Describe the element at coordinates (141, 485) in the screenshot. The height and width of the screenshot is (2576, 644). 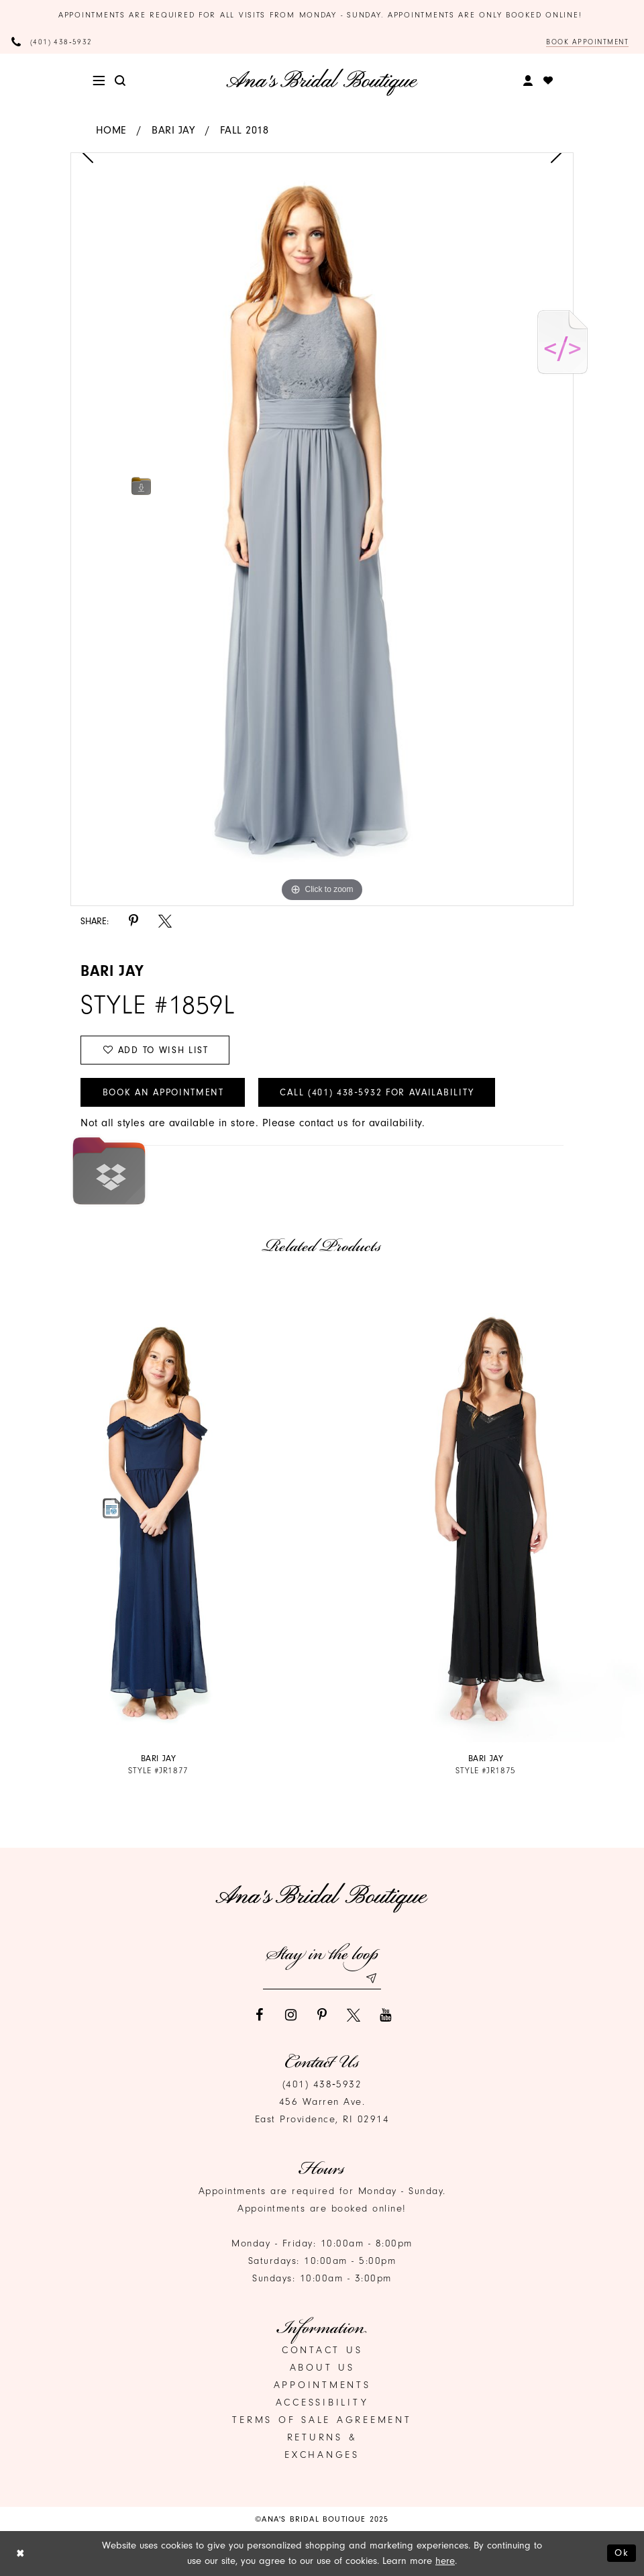
I see `access your downloads folder` at that location.